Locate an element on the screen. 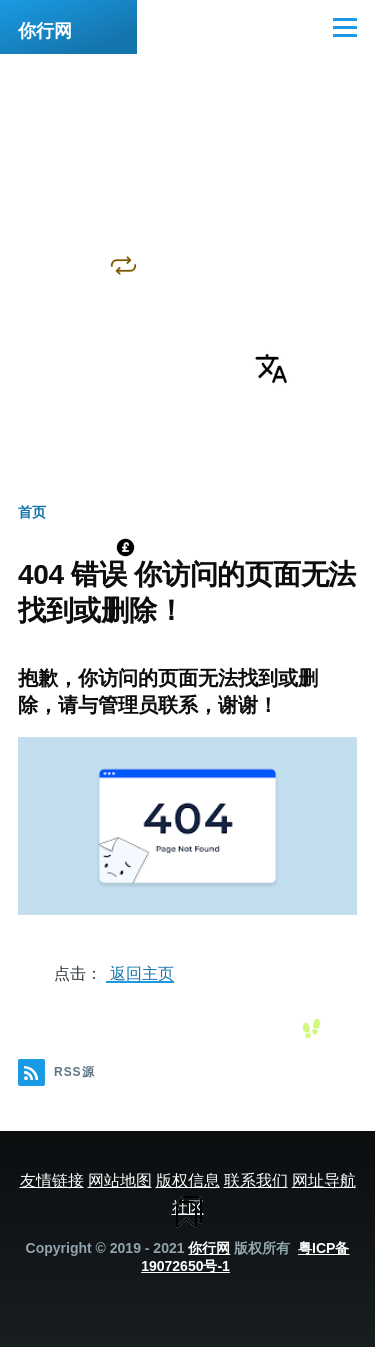 This screenshot has height=1347, width=375. translate text to another language is located at coordinates (271, 368).